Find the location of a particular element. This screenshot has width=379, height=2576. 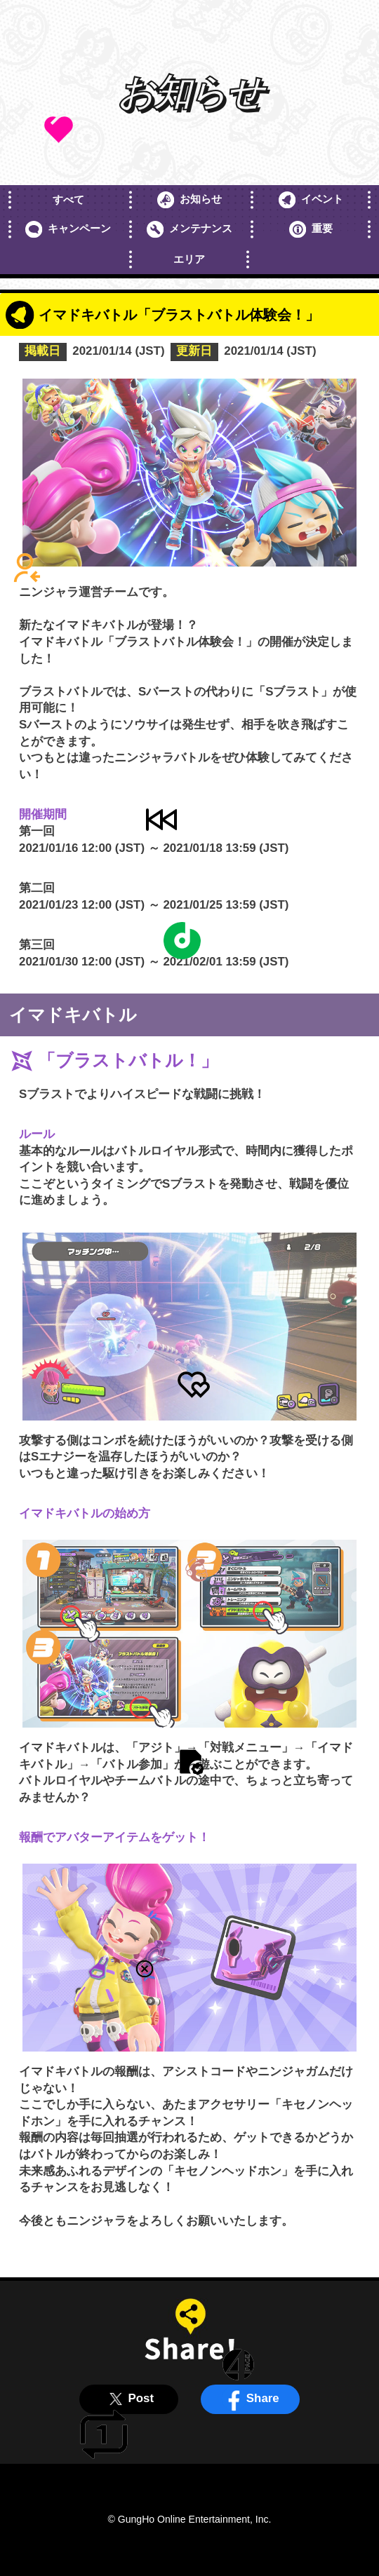

incoming user request or invitation is located at coordinates (25, 568).